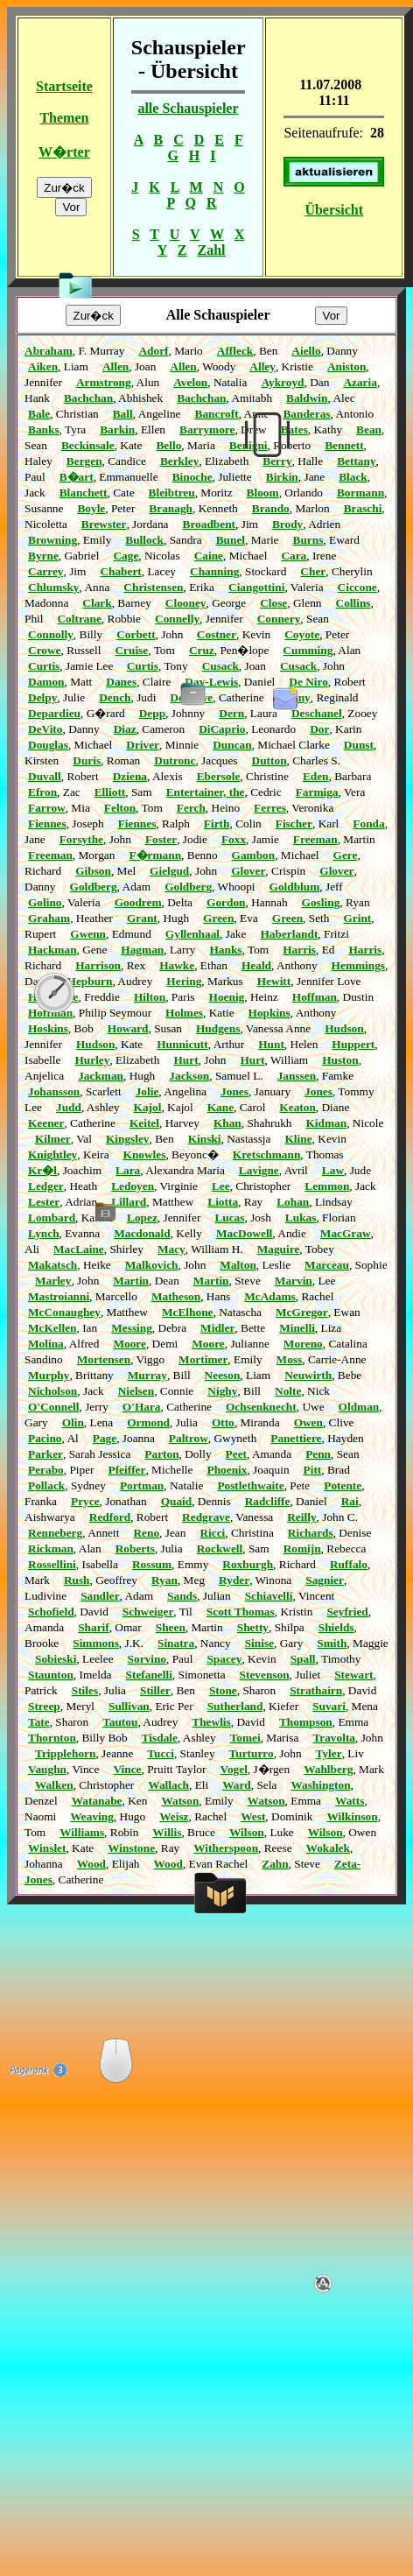 The width and height of the screenshot is (413, 2576). Describe the element at coordinates (54, 993) in the screenshot. I see `open sysprof system profiler` at that location.